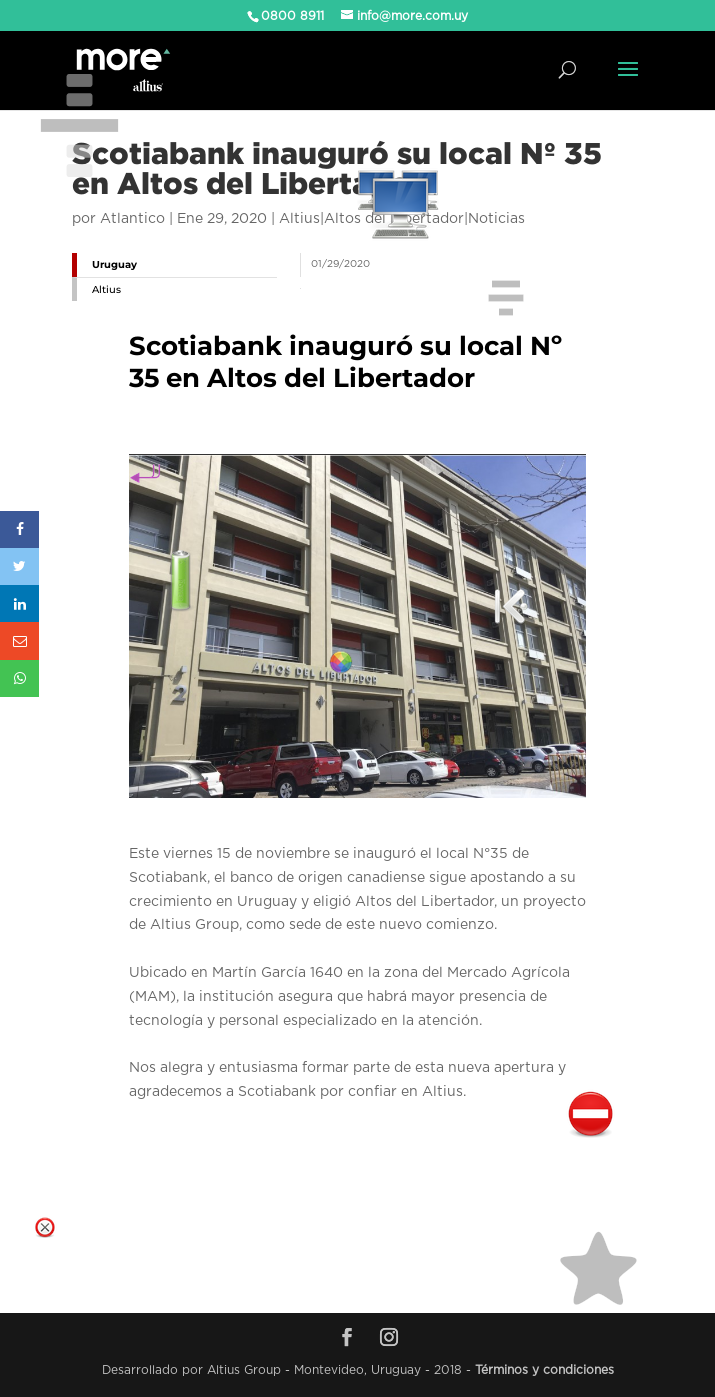  Describe the element at coordinates (506, 298) in the screenshot. I see `center align text` at that location.